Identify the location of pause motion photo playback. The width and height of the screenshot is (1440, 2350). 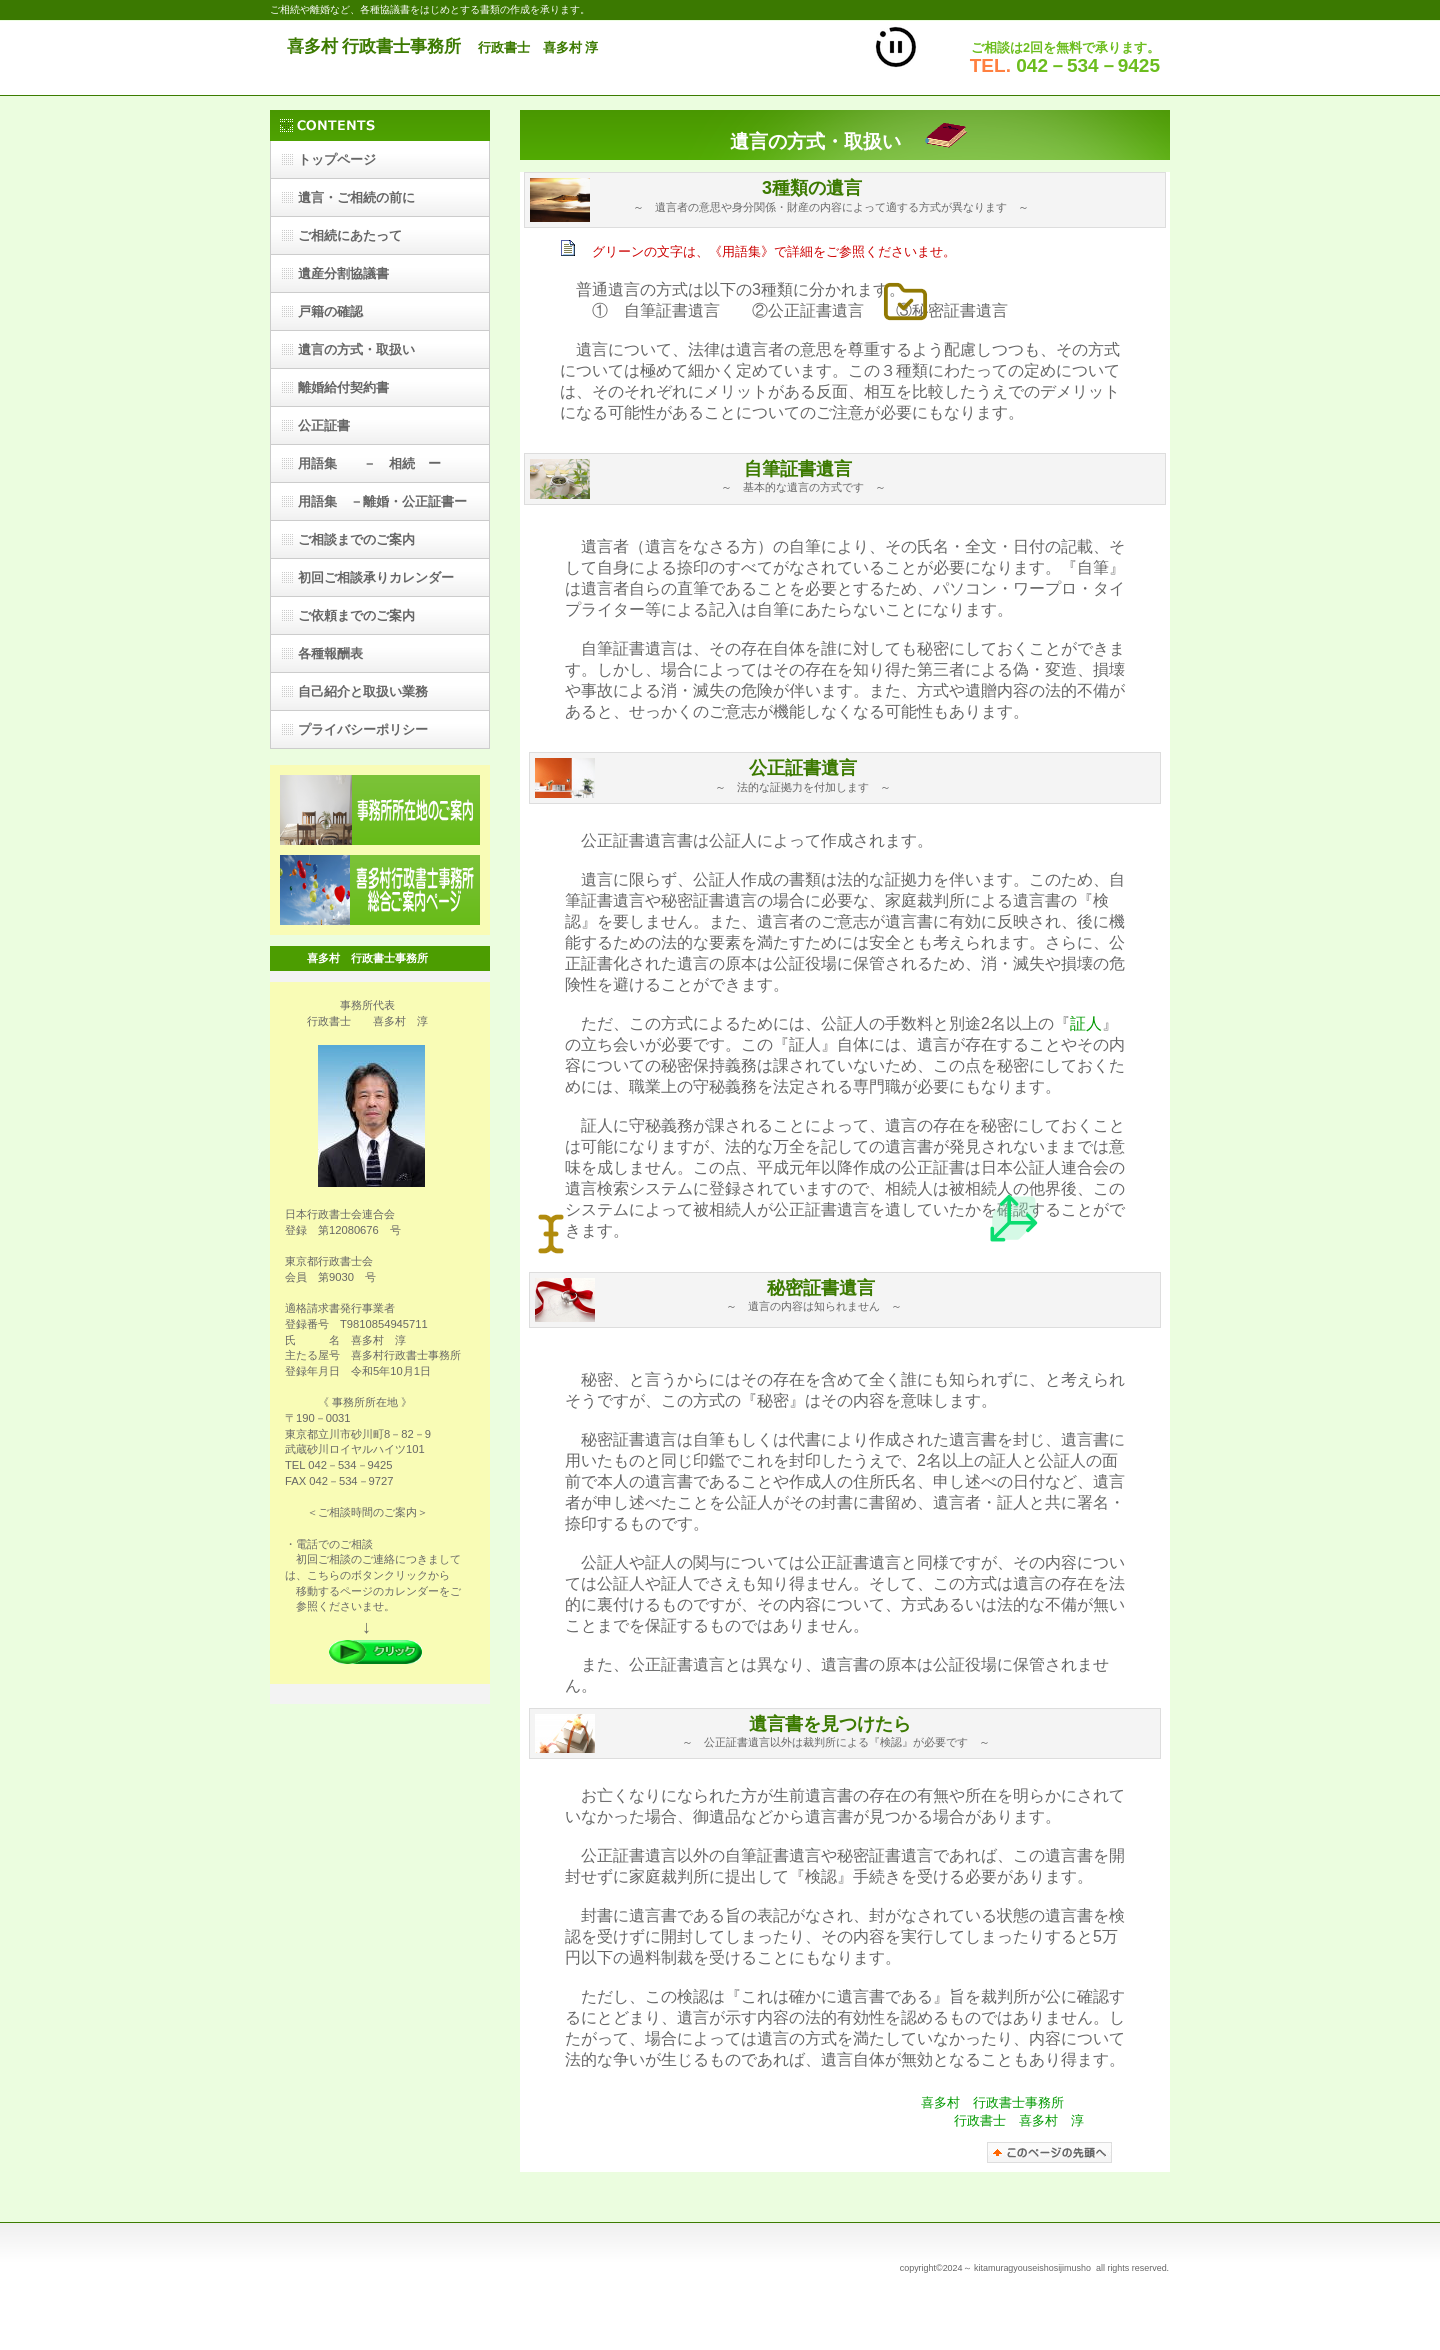
(896, 47).